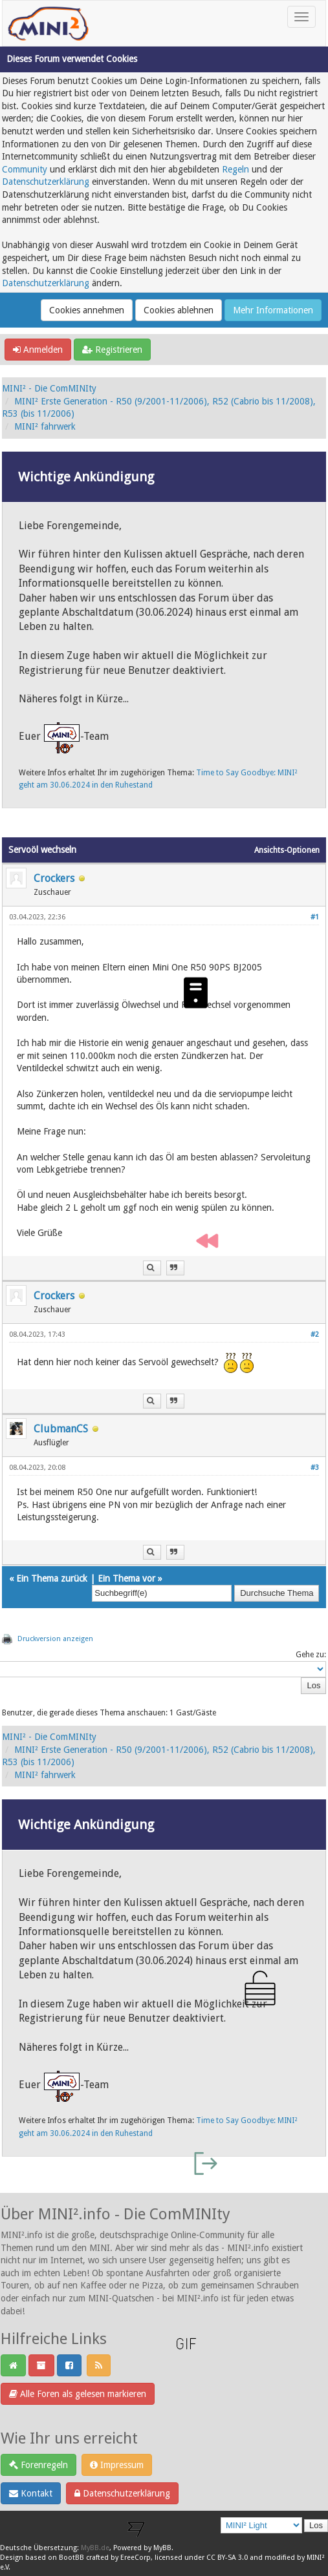 This screenshot has width=328, height=2576. Describe the element at coordinates (260, 1990) in the screenshot. I see `unlocked or unsecured state` at that location.